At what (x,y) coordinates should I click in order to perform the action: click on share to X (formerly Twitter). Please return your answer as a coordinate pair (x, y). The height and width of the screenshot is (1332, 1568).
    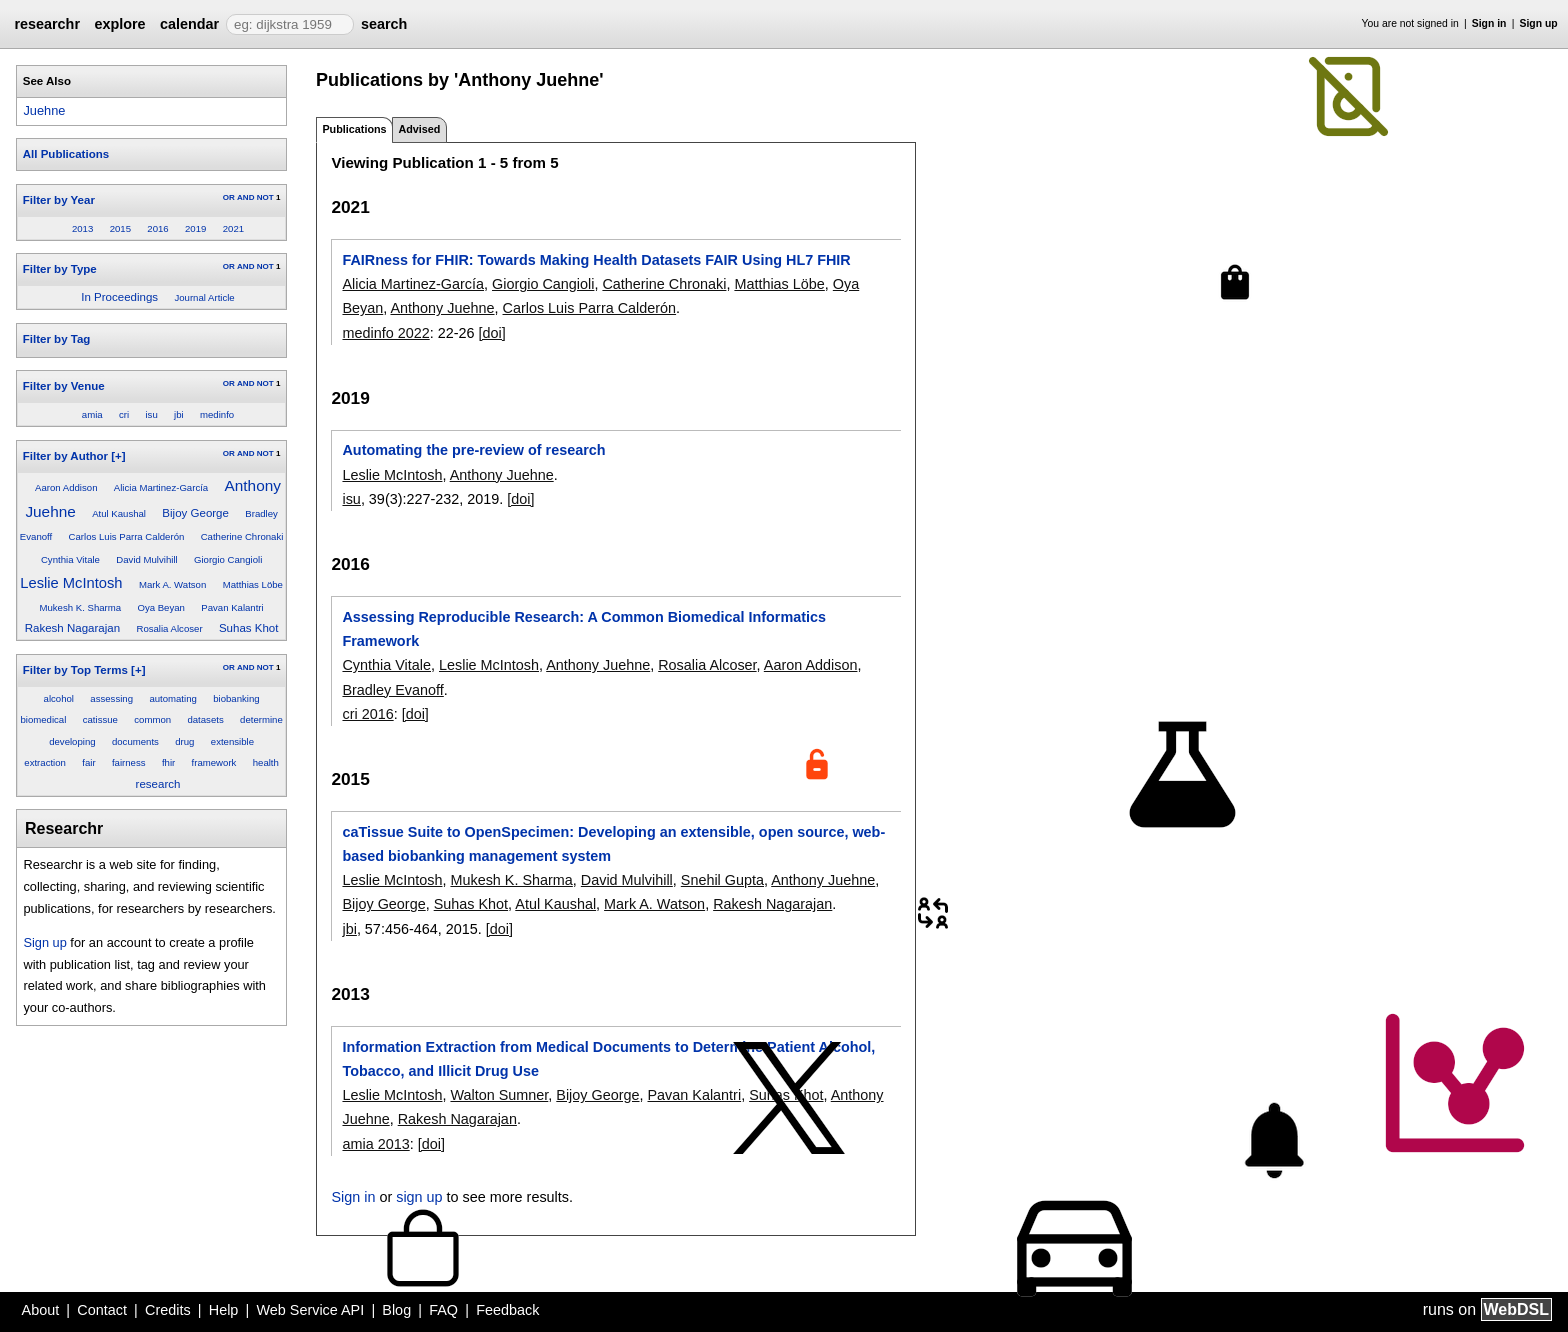
    Looking at the image, I should click on (789, 1098).